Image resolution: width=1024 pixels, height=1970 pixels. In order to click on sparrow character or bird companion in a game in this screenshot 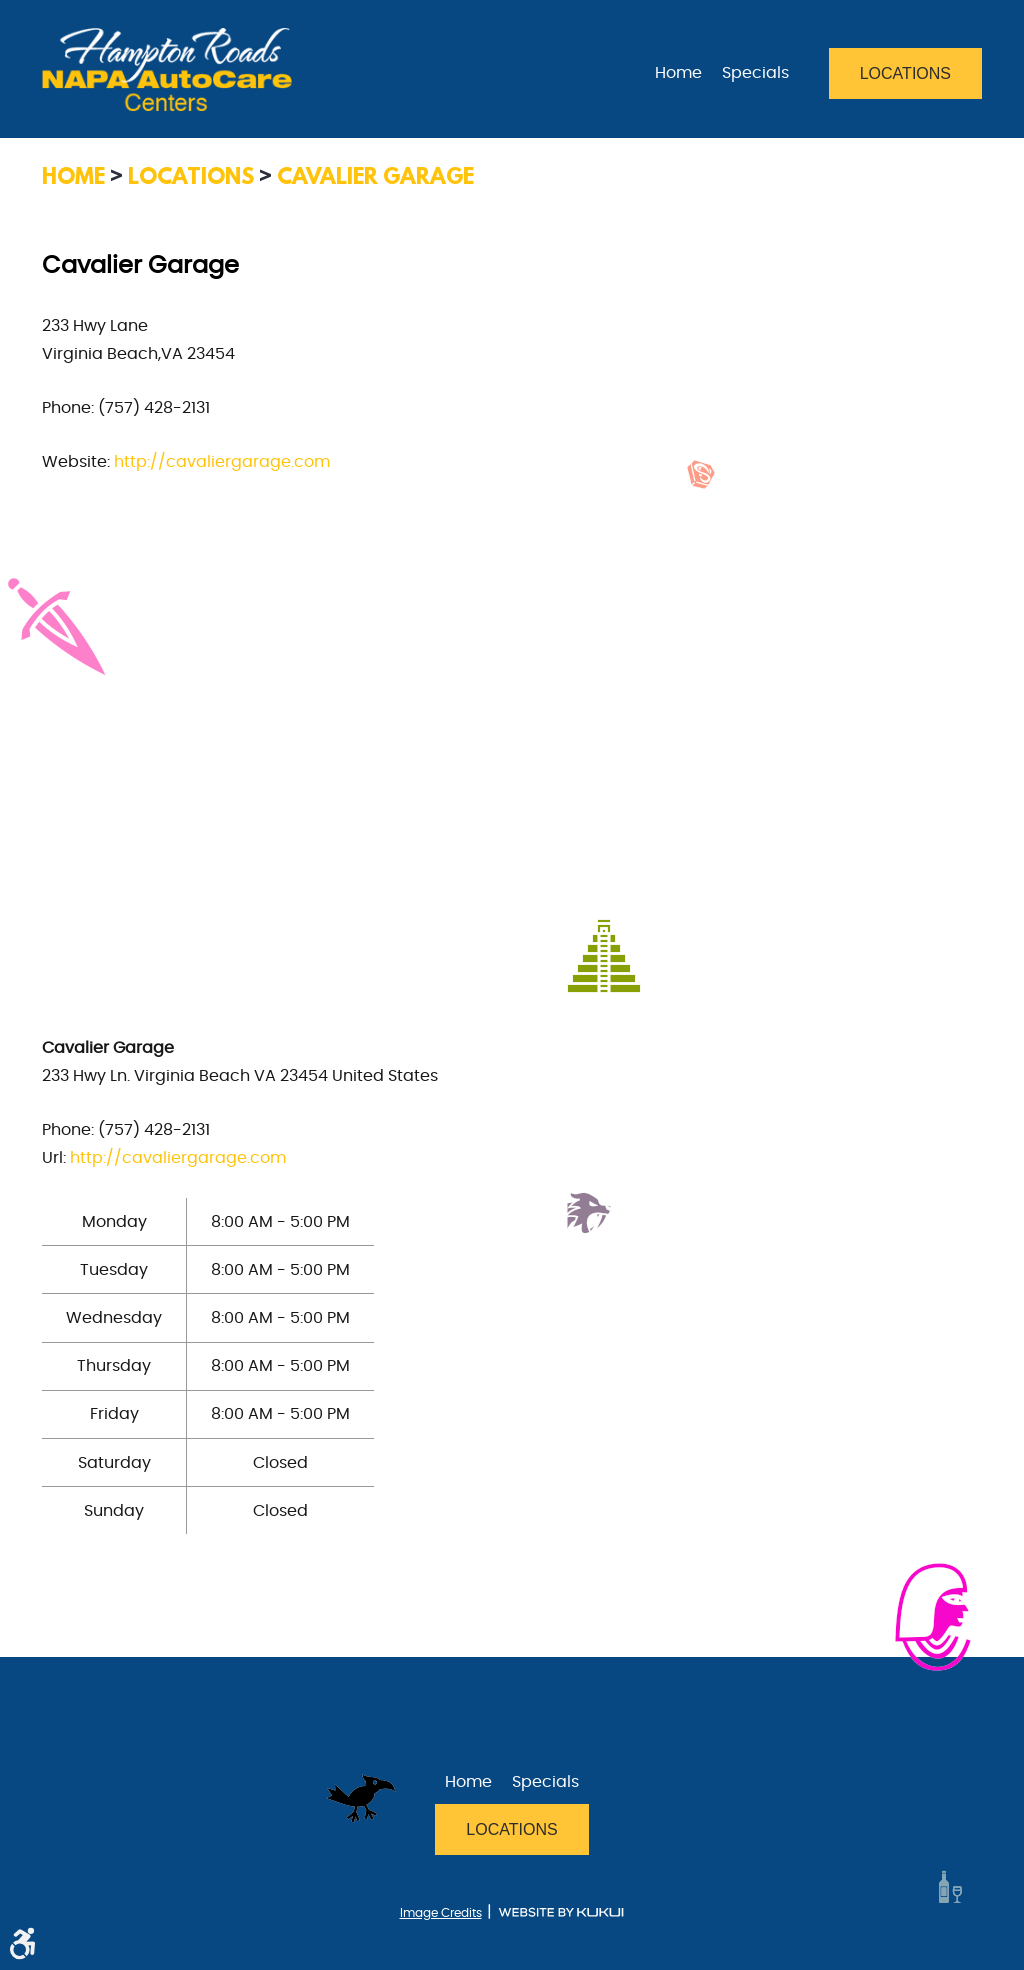, I will do `click(360, 1797)`.